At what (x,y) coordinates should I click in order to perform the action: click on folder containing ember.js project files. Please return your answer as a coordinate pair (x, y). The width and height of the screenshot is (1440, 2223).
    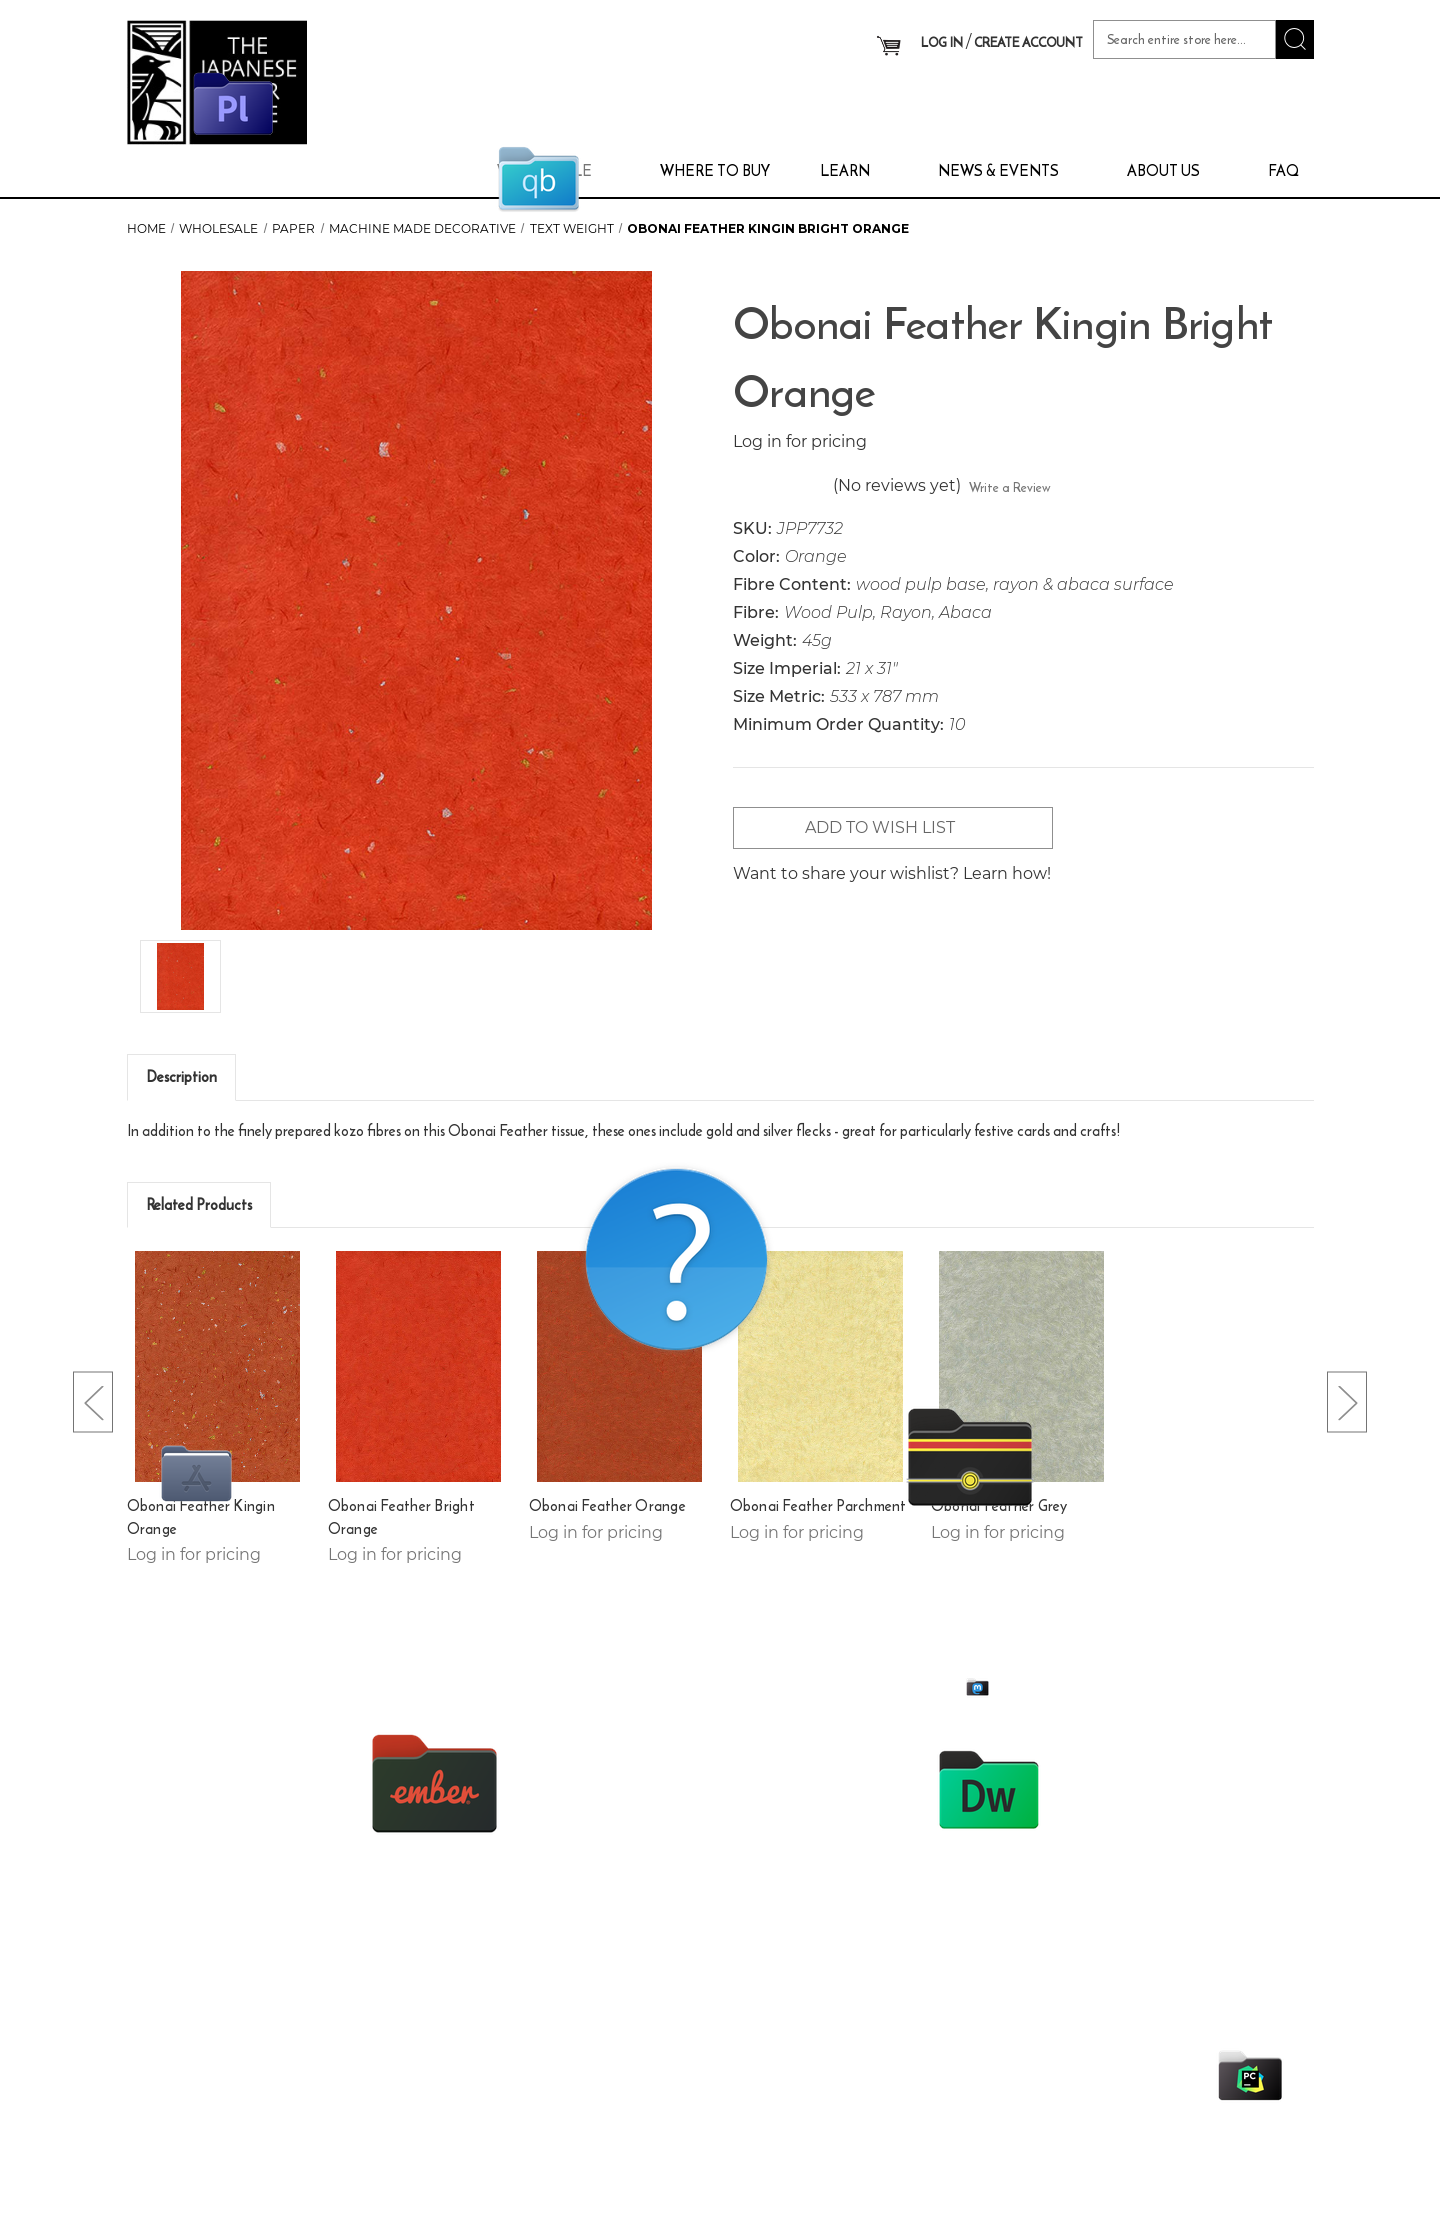
    Looking at the image, I should click on (434, 1787).